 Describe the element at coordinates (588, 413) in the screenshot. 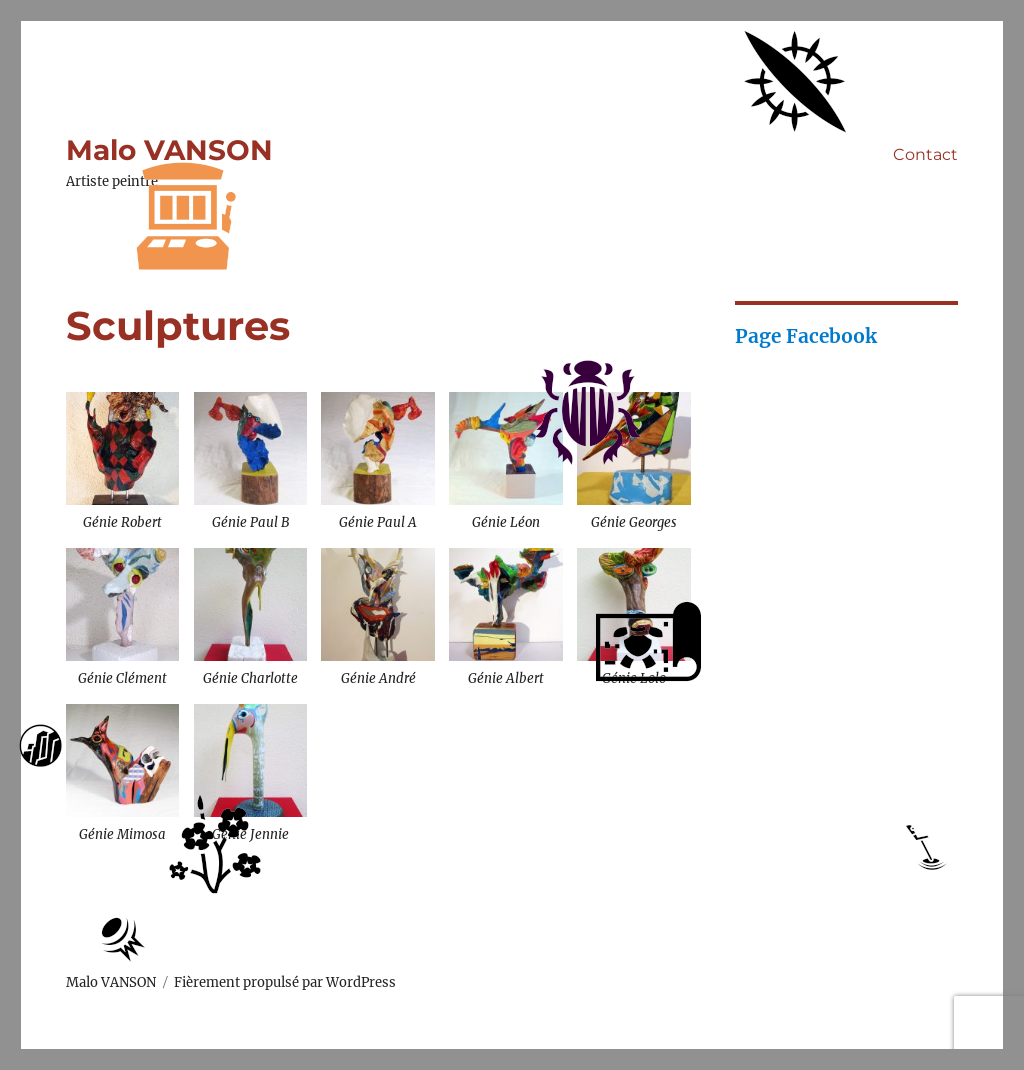

I see `egyptian or ancient history themed game element` at that location.